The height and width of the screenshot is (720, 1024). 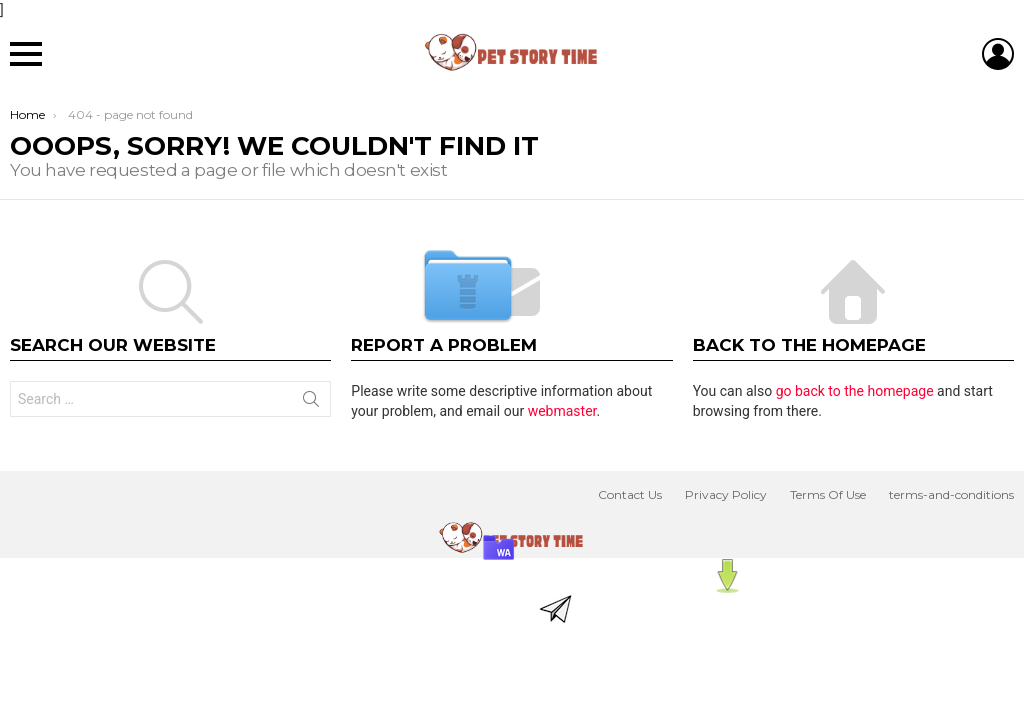 What do you see at coordinates (727, 576) in the screenshot?
I see `save the current document` at bounding box center [727, 576].